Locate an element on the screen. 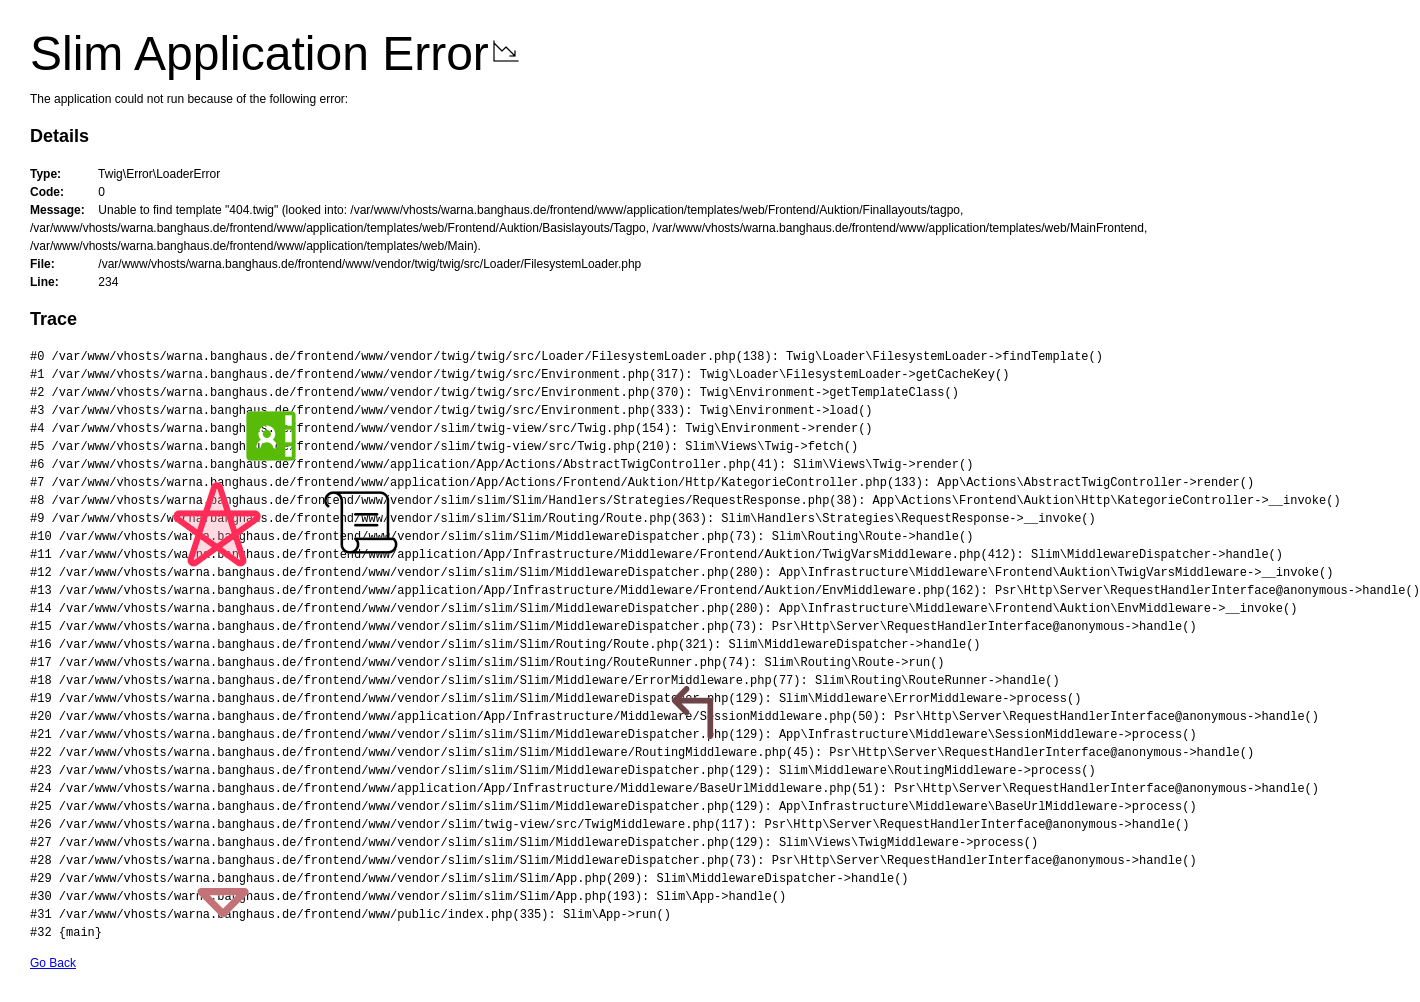  undo or go back to previous action is located at coordinates (694, 712).